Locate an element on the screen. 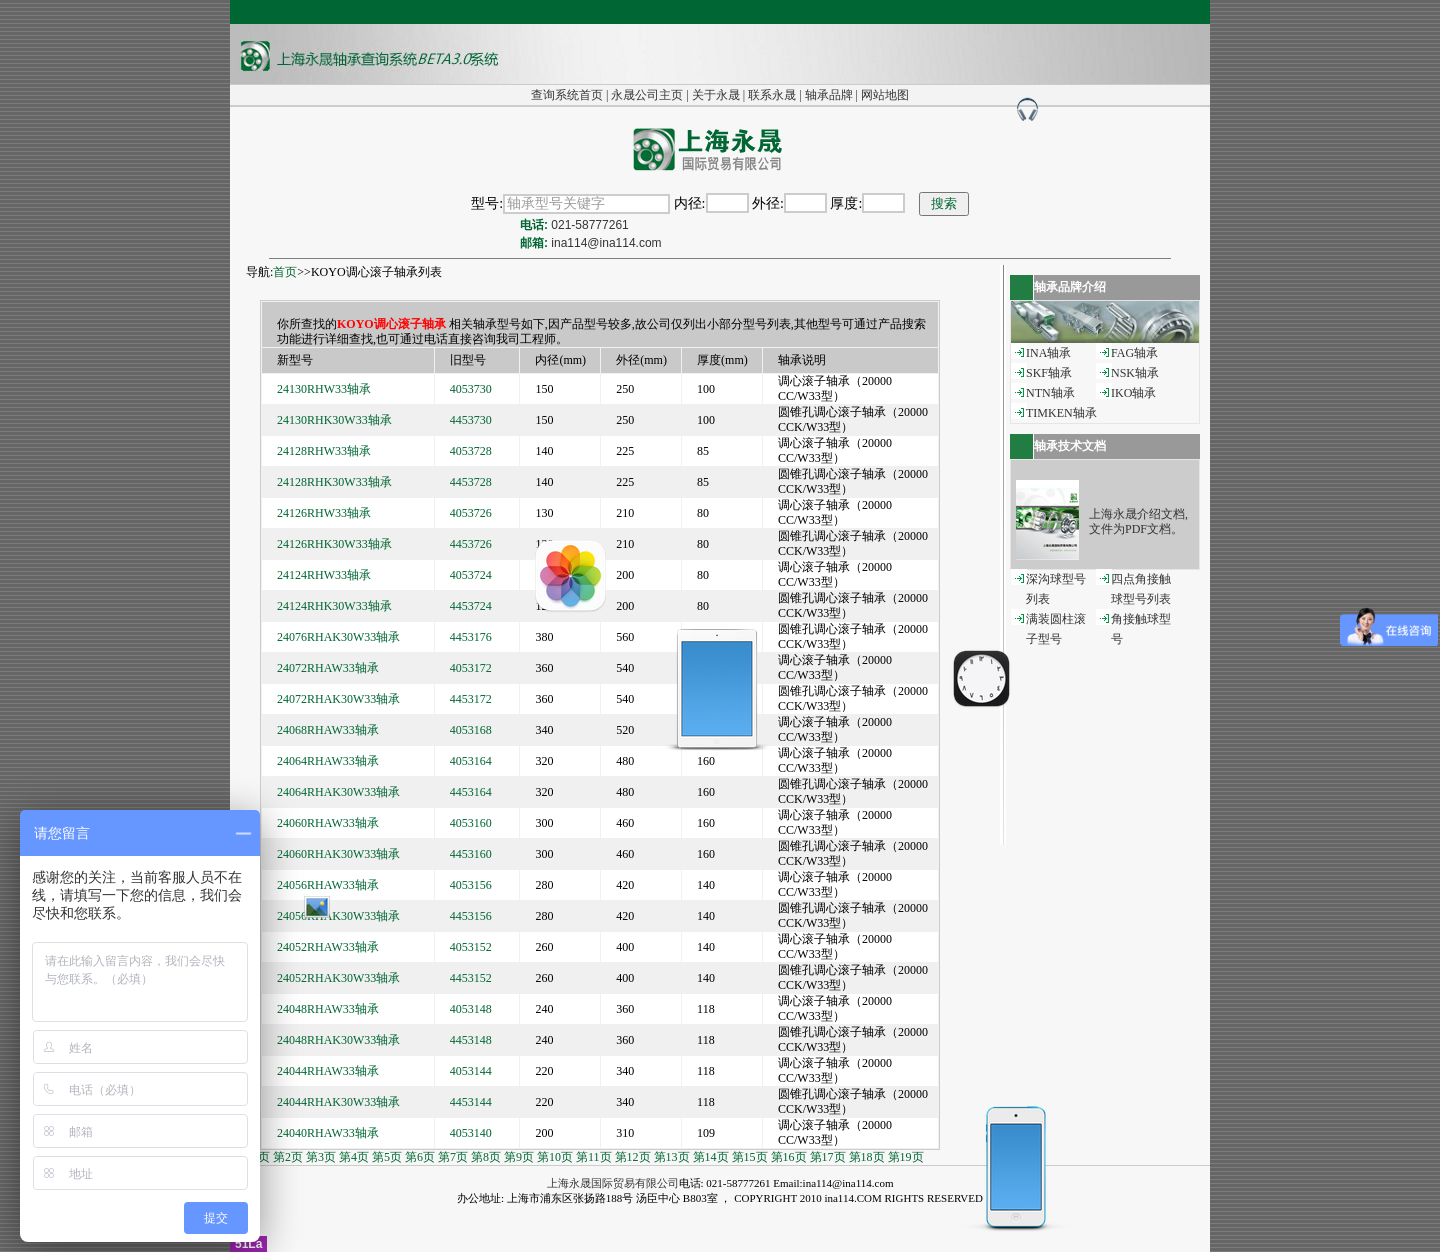 The width and height of the screenshot is (1440, 1252). access your photo library is located at coordinates (317, 907).